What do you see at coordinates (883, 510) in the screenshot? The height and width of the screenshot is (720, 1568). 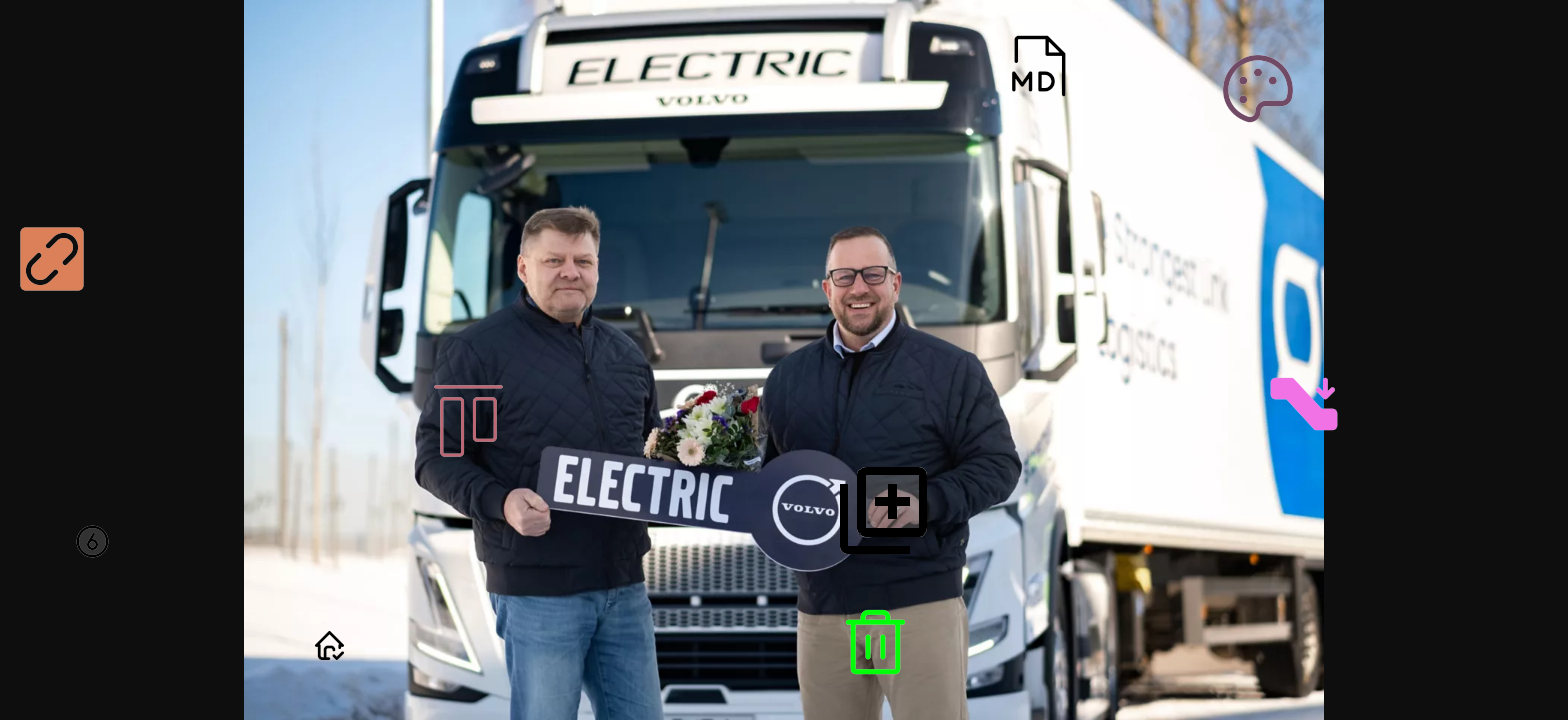 I see `add item to your library` at bounding box center [883, 510].